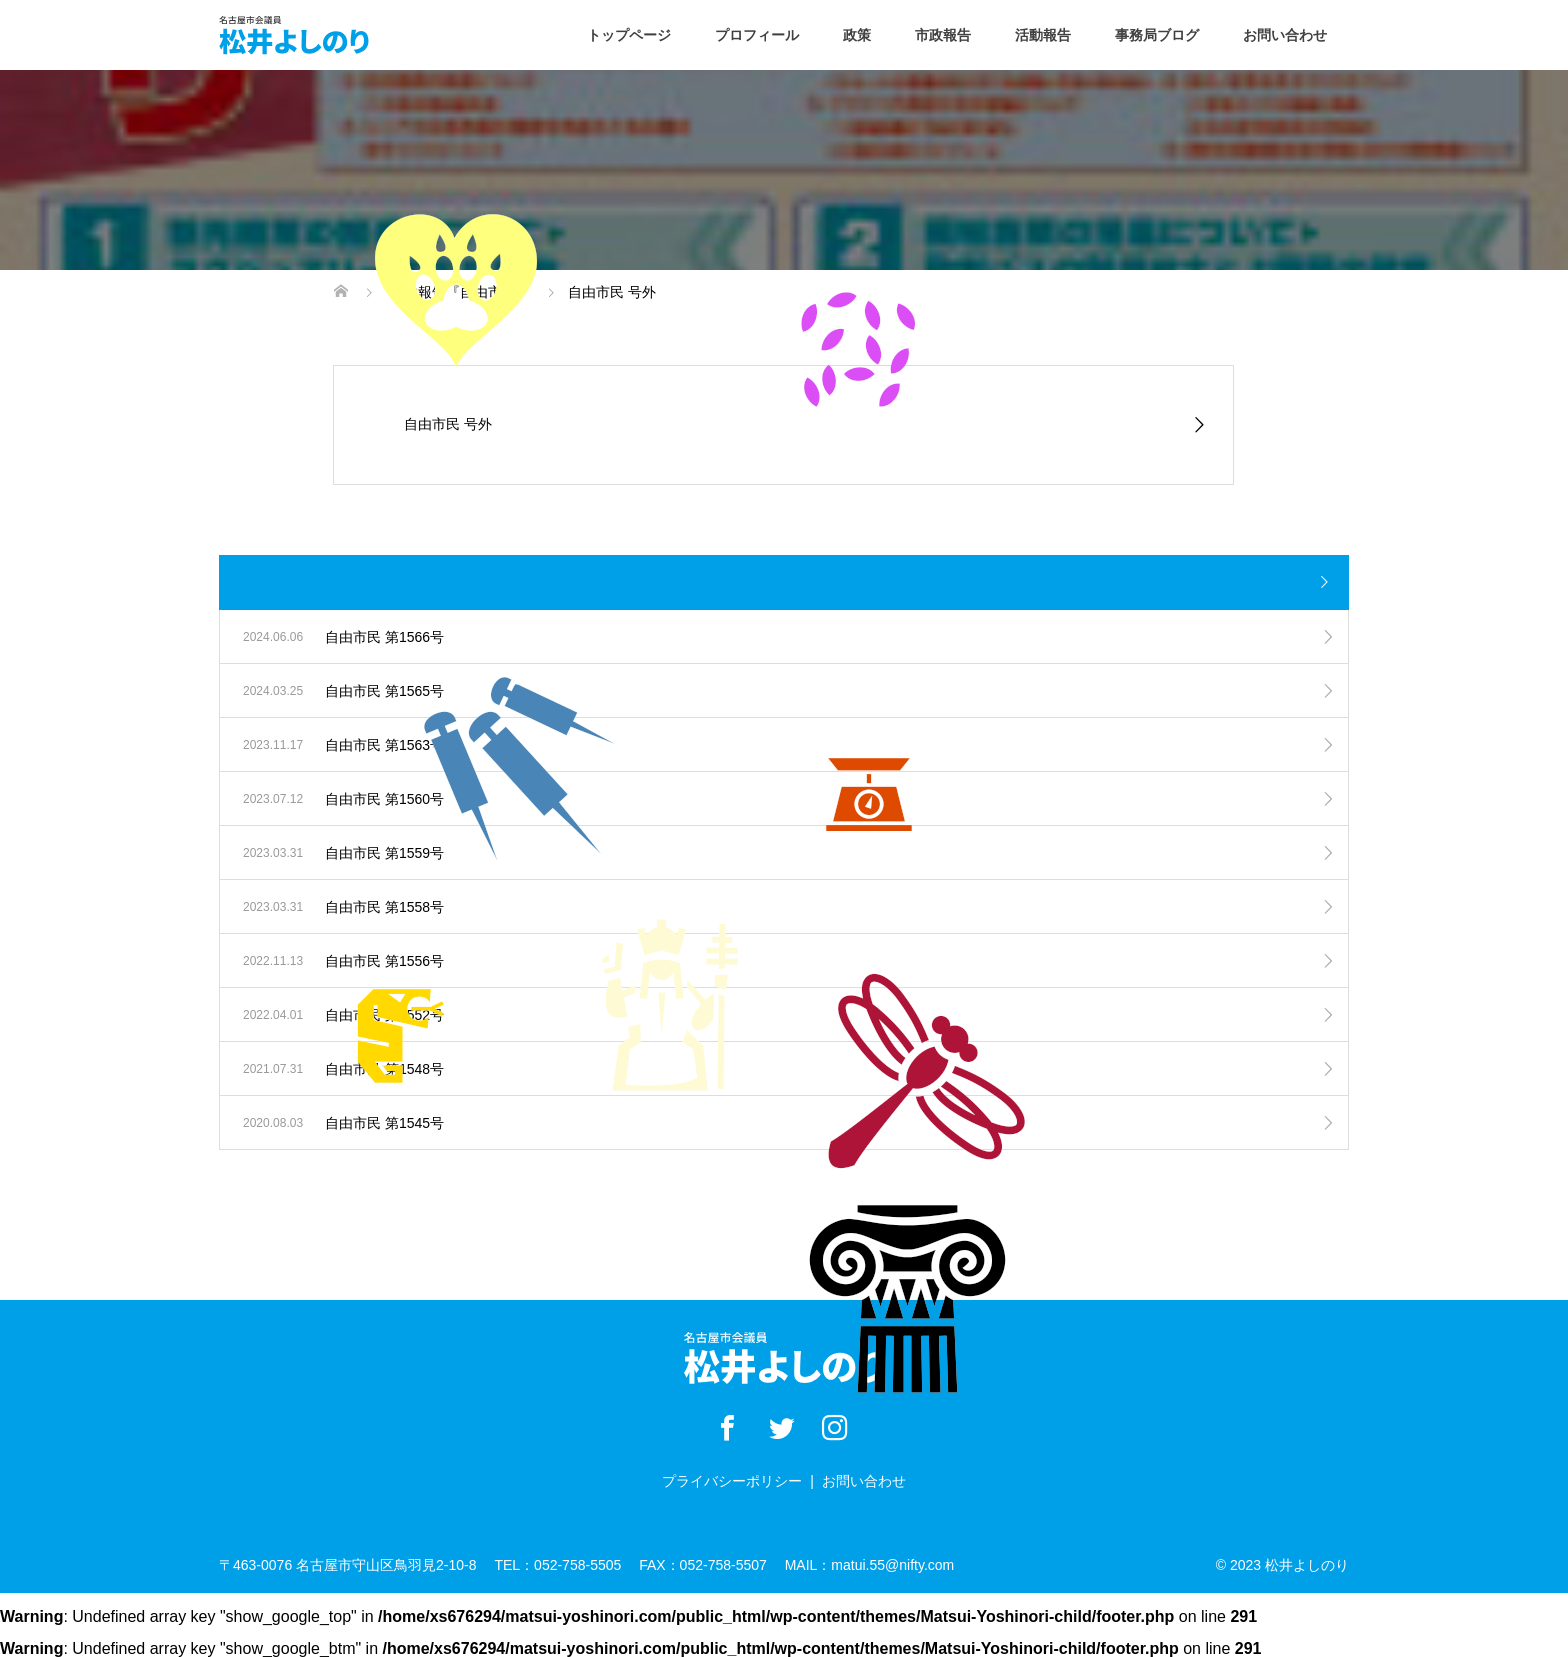 Image resolution: width=1568 pixels, height=1657 pixels. Describe the element at coordinates (455, 291) in the screenshot. I see `favorite or like a pet-related item` at that location.